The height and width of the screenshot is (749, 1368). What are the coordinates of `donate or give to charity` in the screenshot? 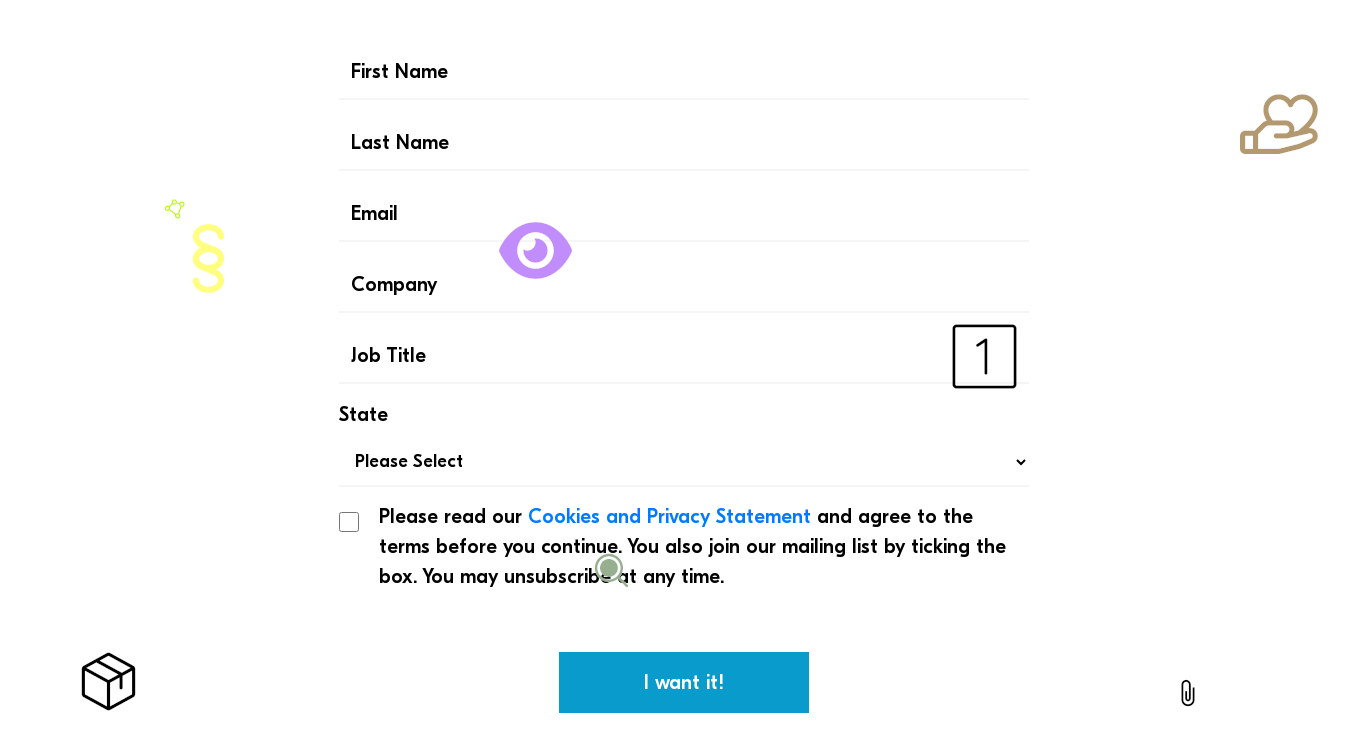 It's located at (1281, 125).